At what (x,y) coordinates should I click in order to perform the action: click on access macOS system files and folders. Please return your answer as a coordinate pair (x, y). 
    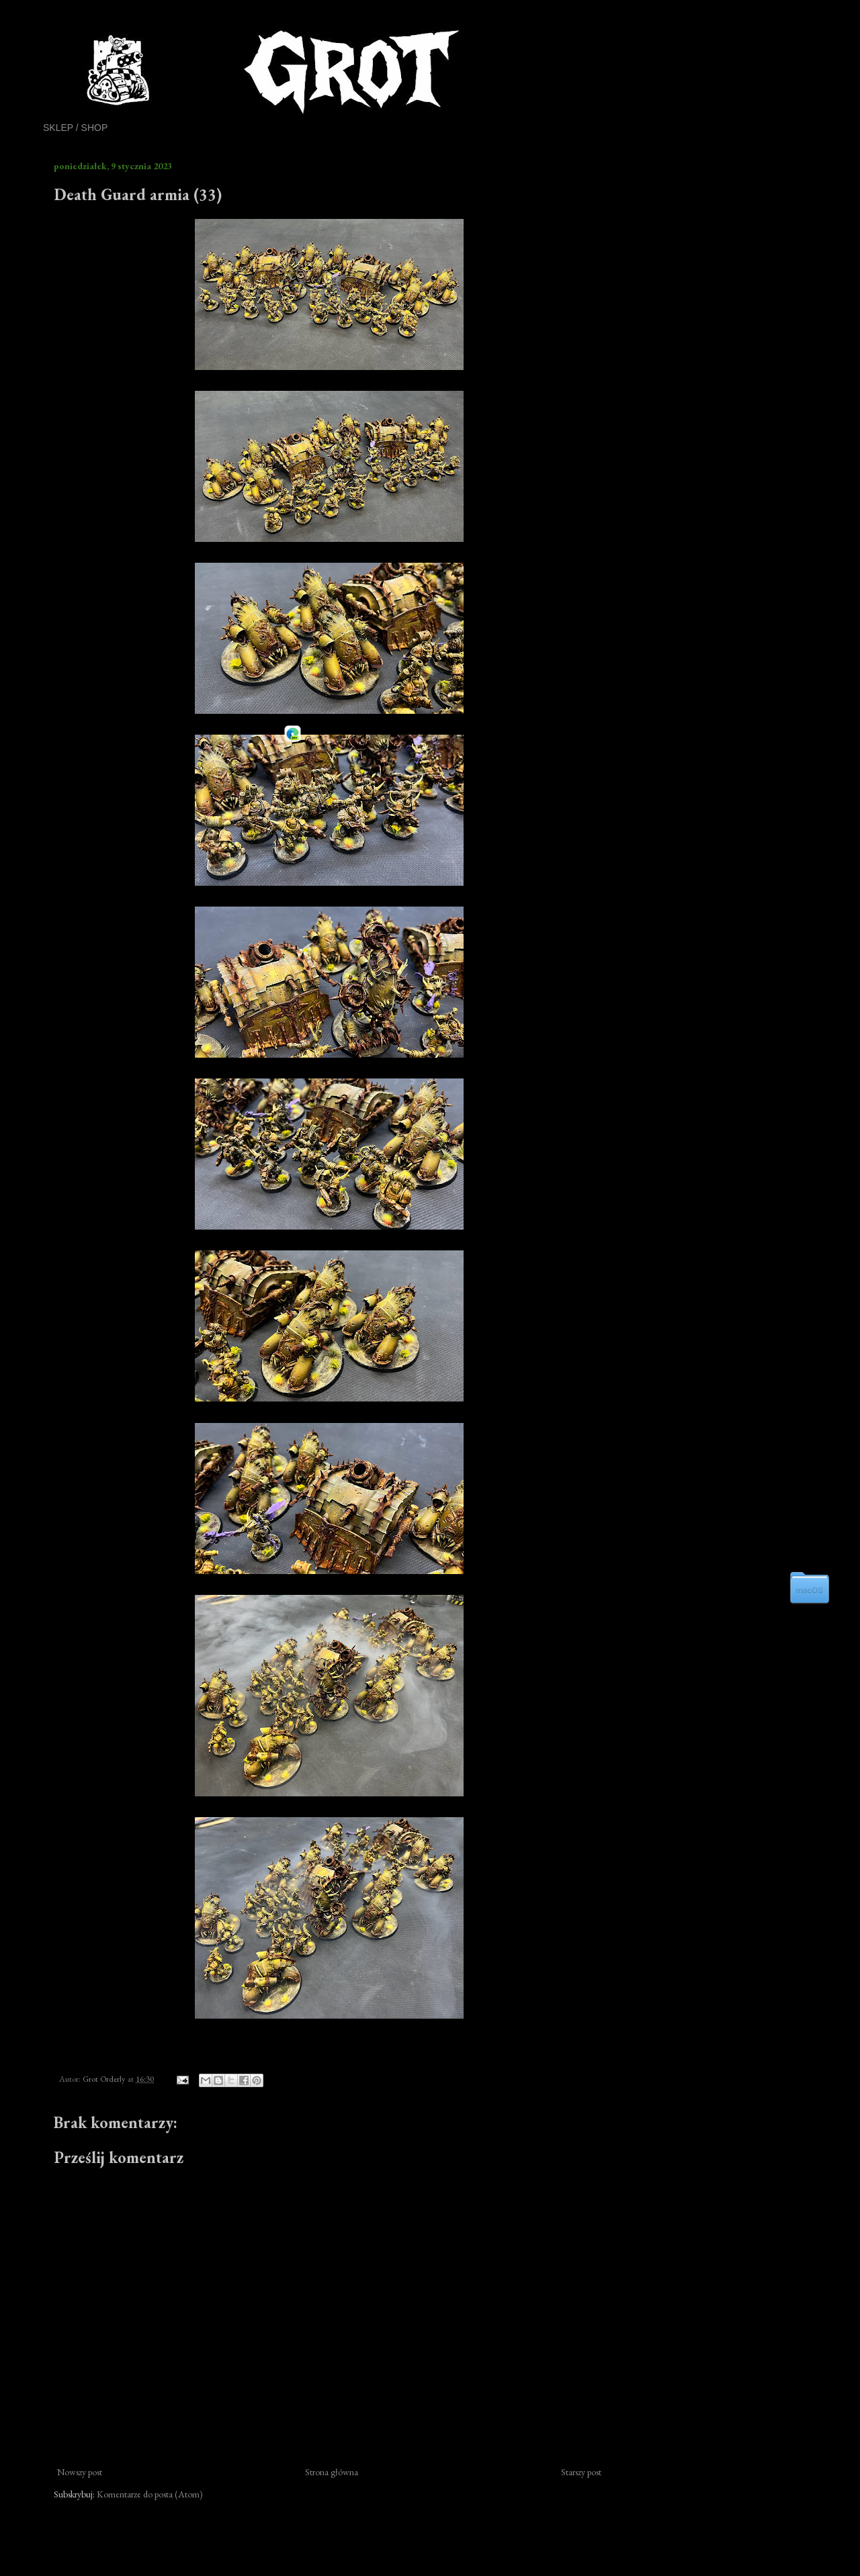
    Looking at the image, I should click on (810, 1588).